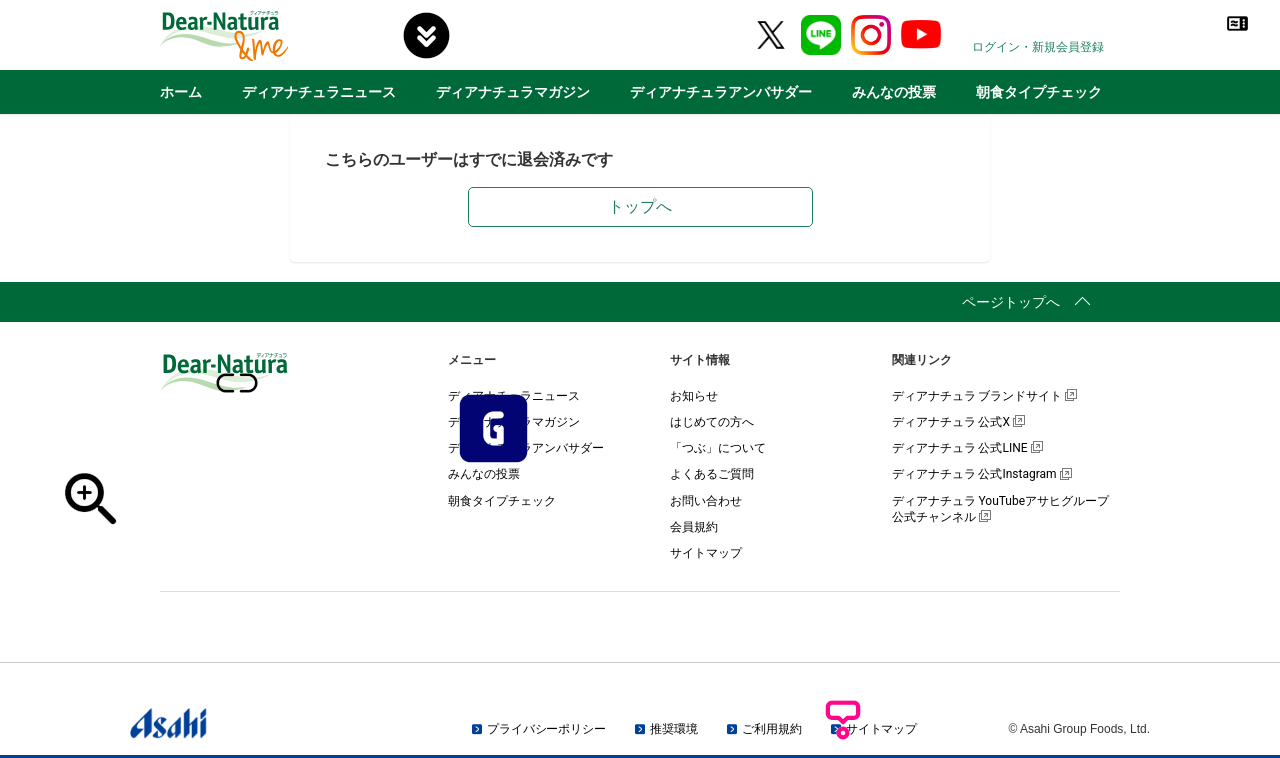 This screenshot has width=1280, height=758. I want to click on zoom in on content, so click(92, 500).